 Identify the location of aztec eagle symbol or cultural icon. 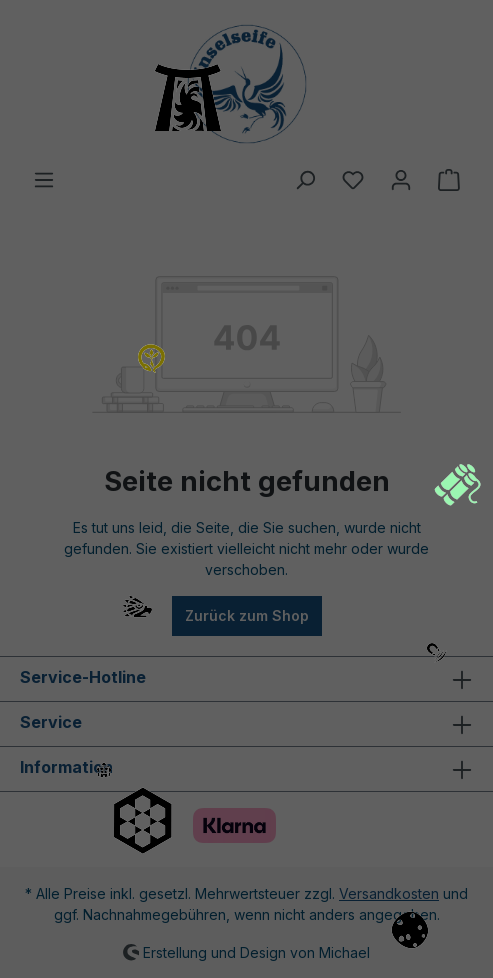
(137, 606).